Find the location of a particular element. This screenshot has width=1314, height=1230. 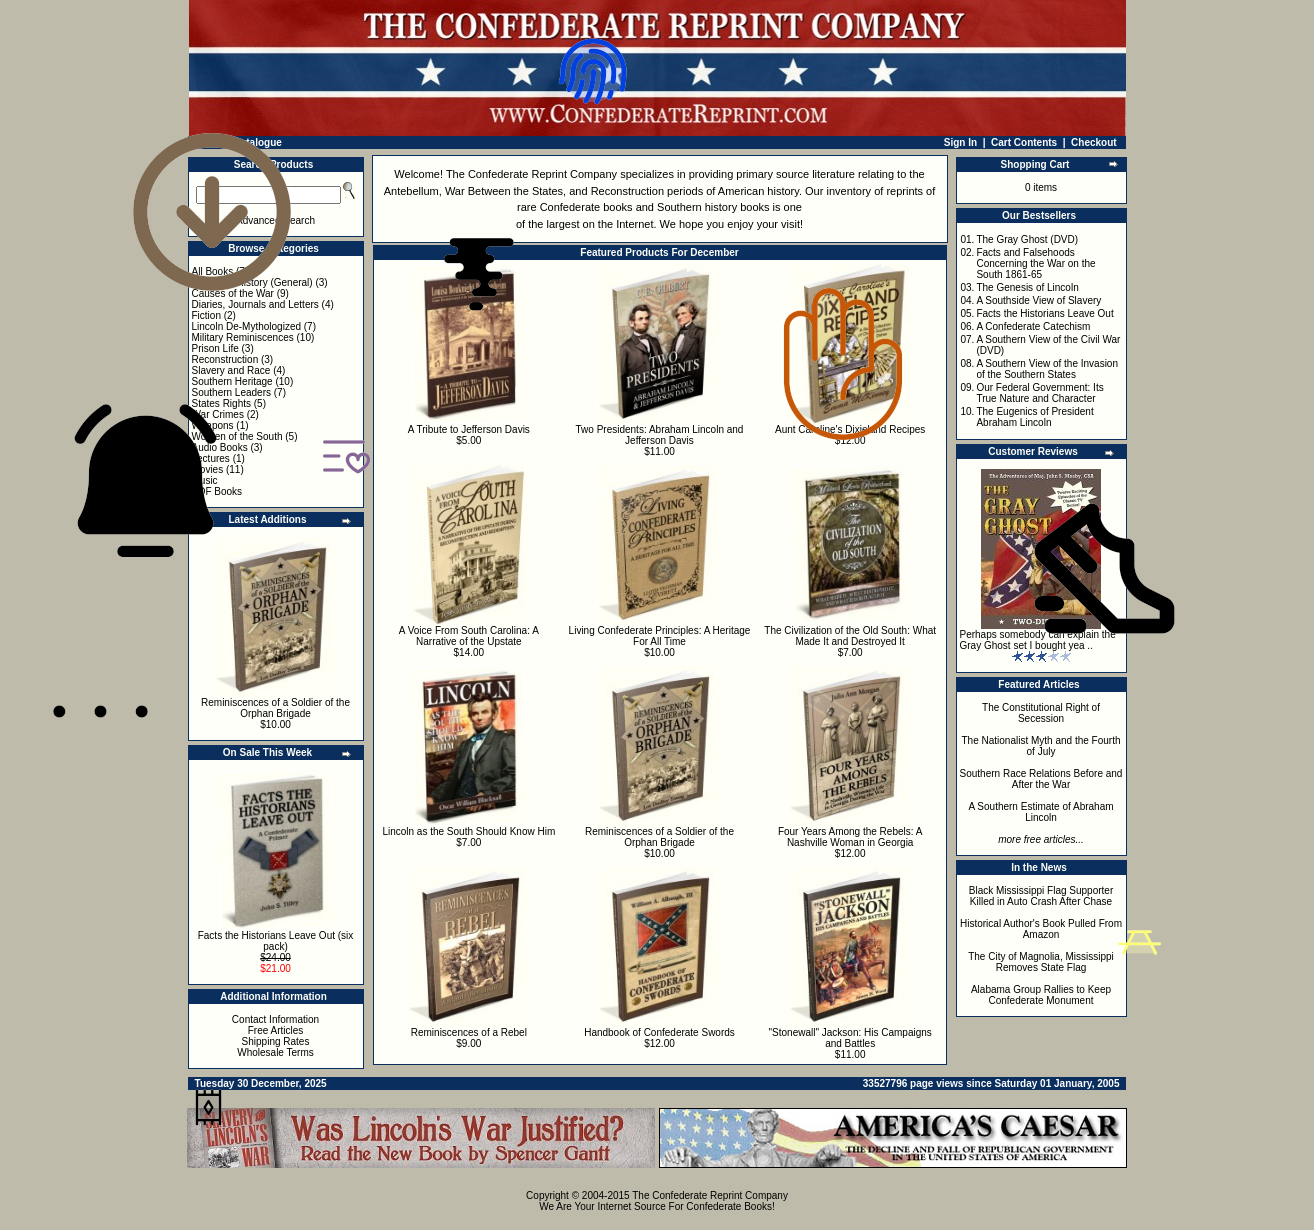

stop or pause an action is located at coordinates (843, 364).